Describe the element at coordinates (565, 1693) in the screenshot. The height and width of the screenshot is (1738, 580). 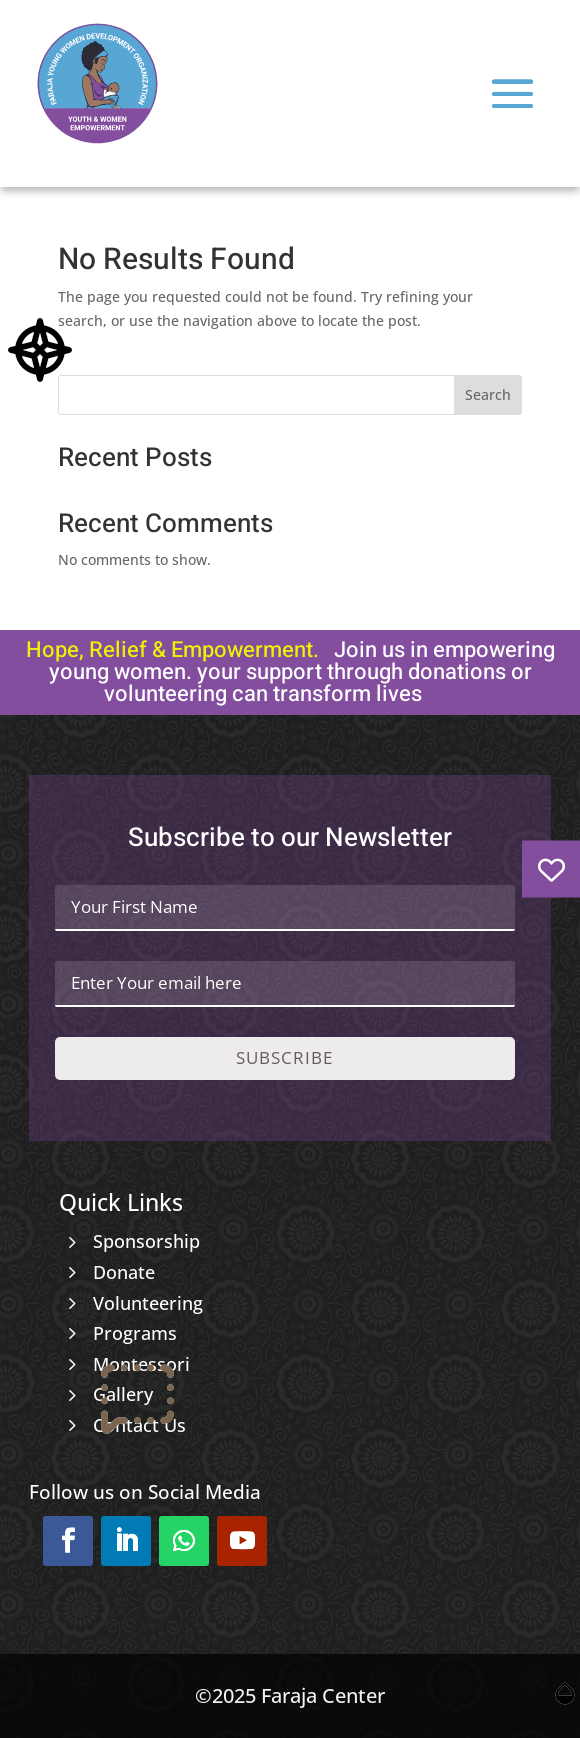
I see `adjust transparency or opacity settings` at that location.